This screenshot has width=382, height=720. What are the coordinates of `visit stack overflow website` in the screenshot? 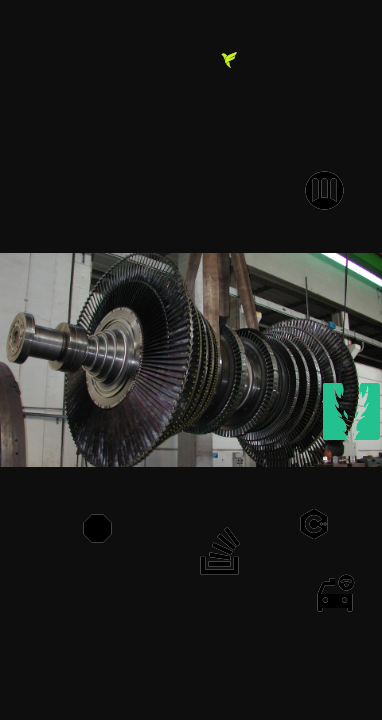 It's located at (219, 550).